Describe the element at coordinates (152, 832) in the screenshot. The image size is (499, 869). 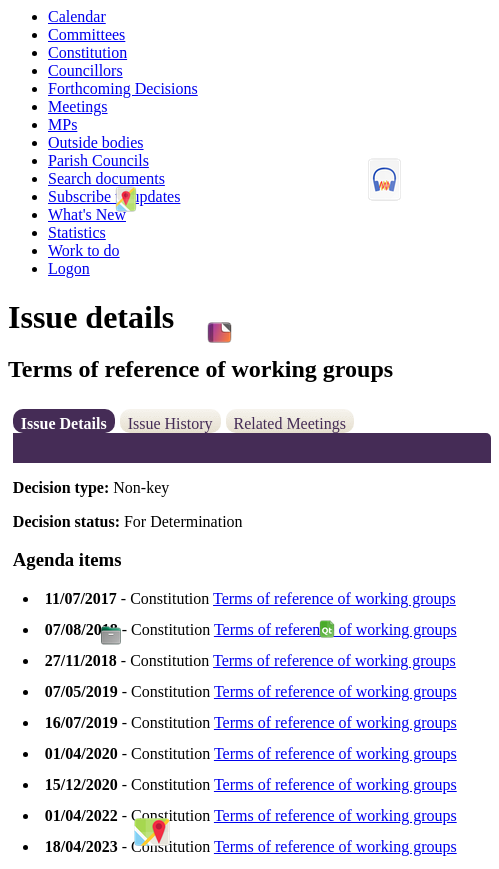
I see `open gnome maps application` at that location.